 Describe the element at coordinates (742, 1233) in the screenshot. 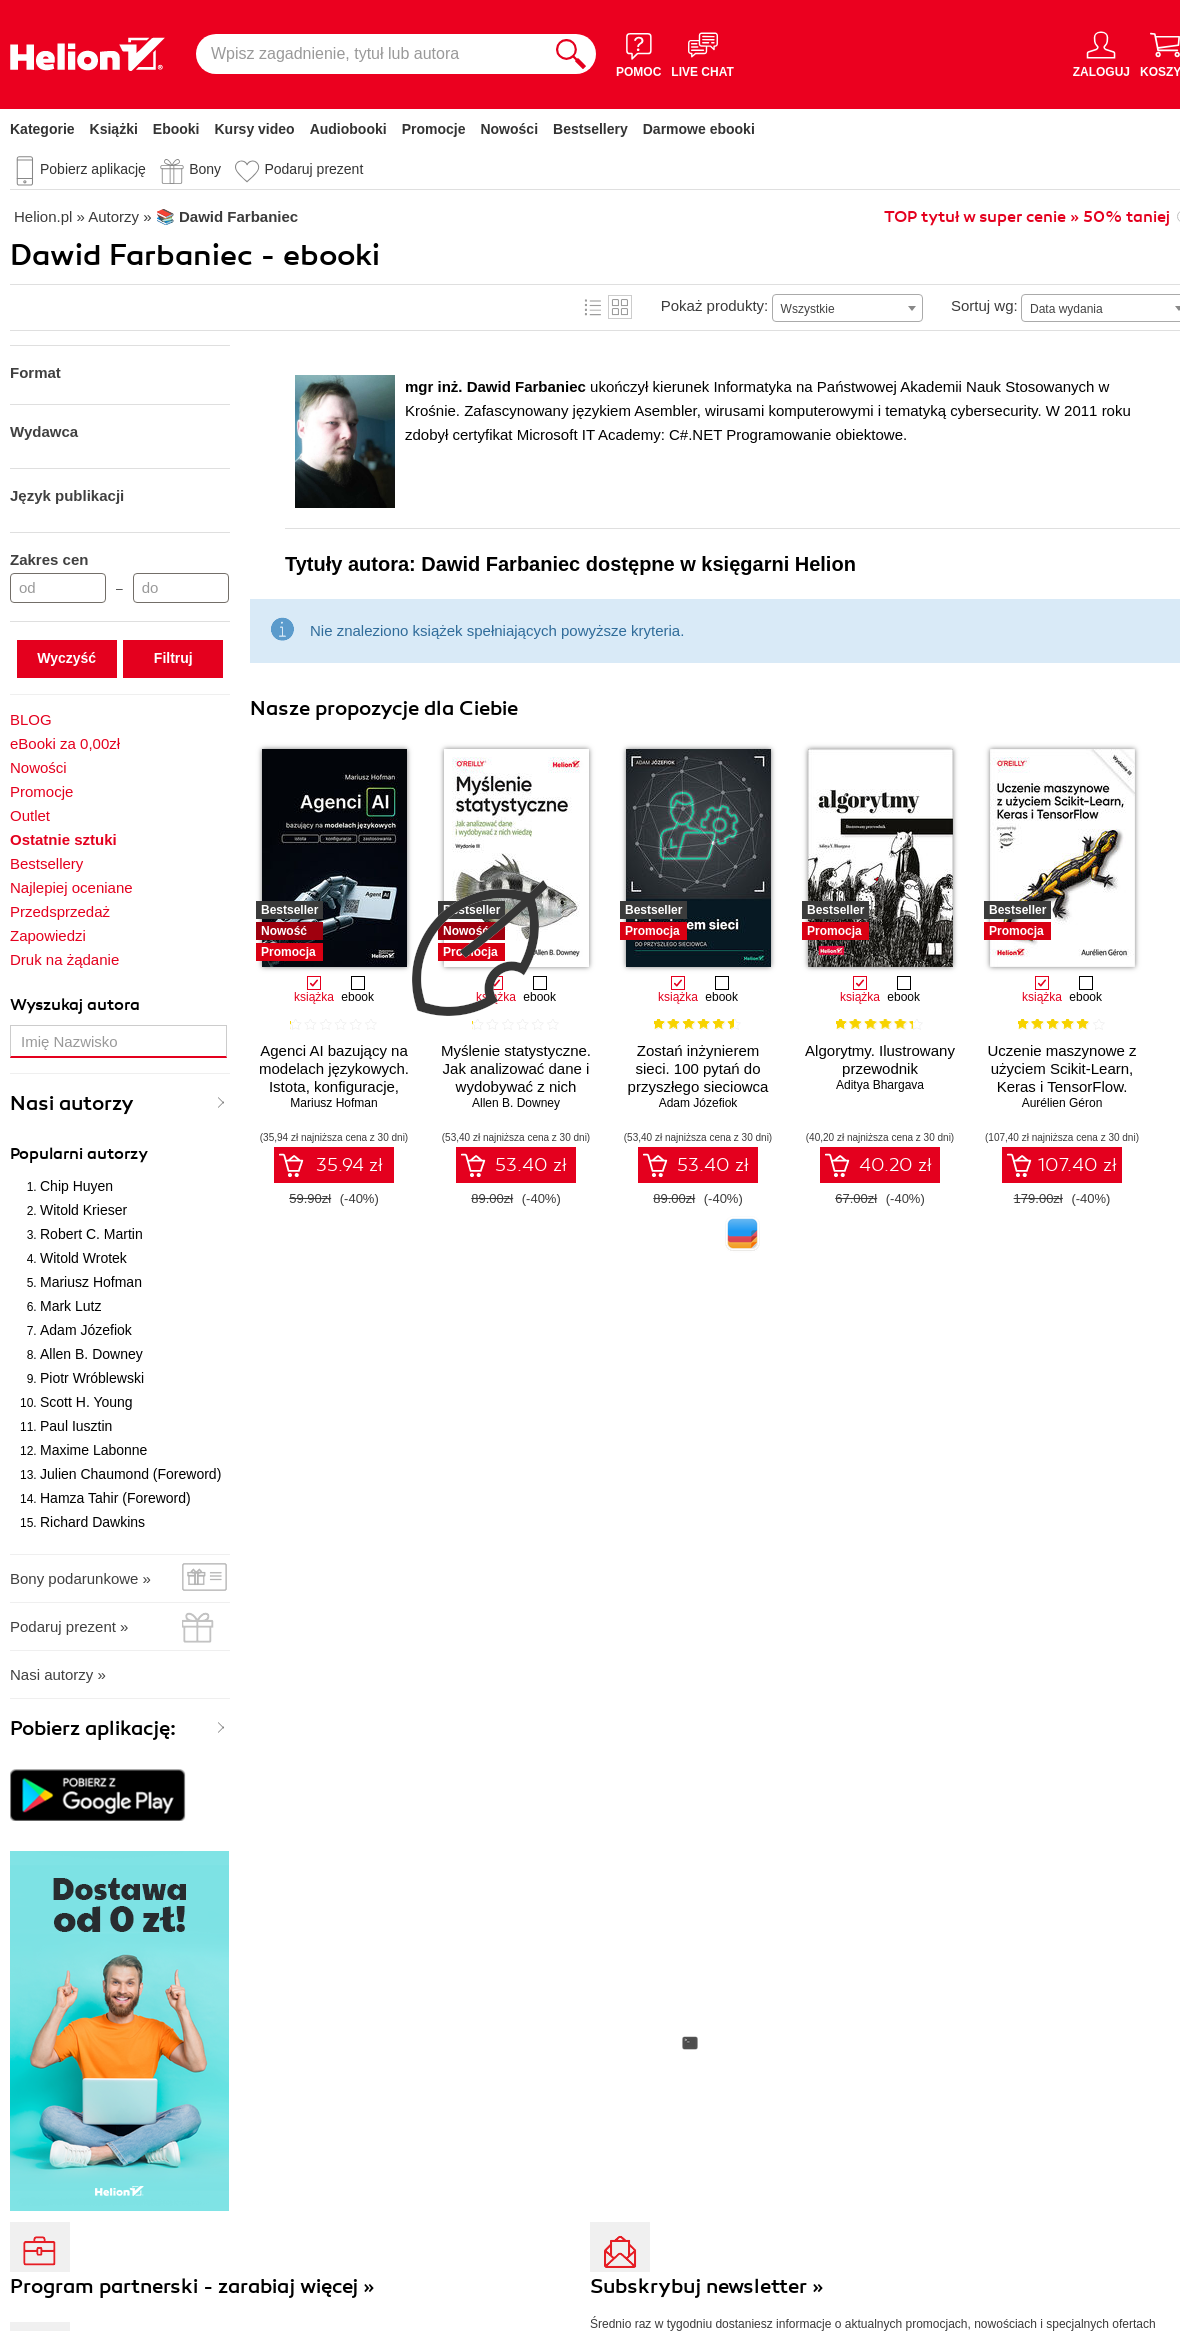

I see `open buho app for mac` at that location.